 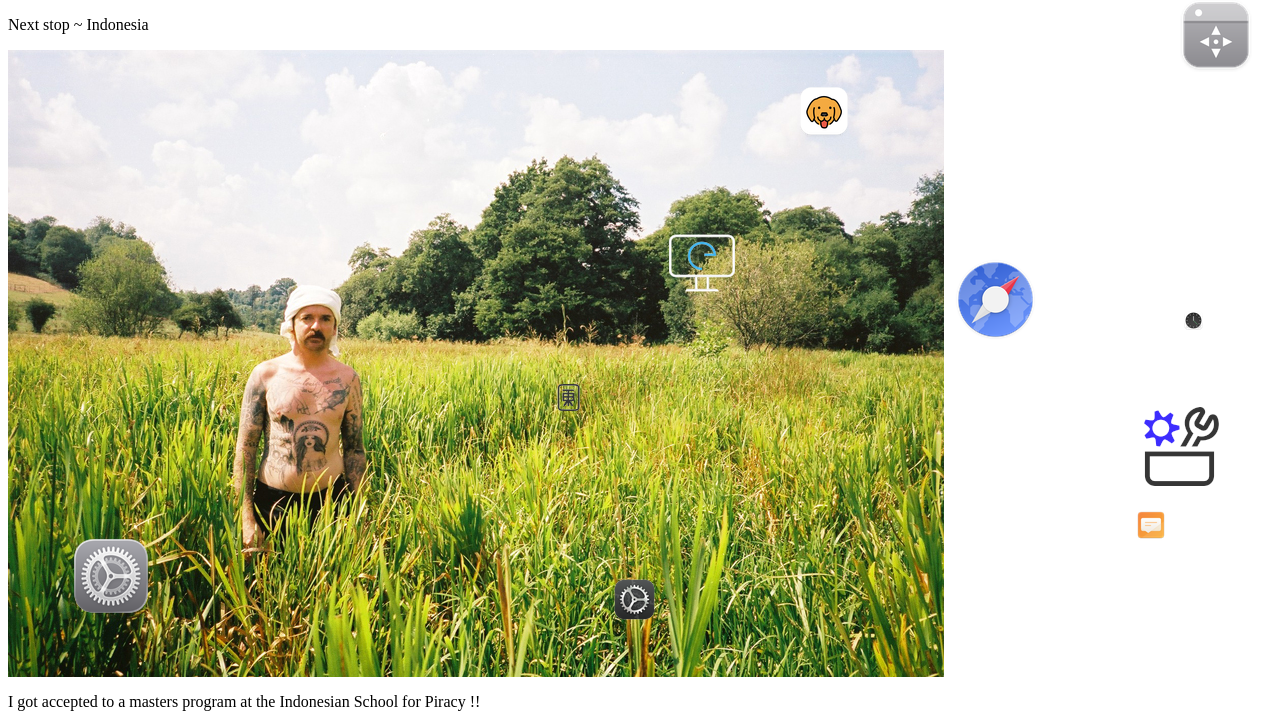 What do you see at coordinates (111, 576) in the screenshot?
I see `open system preferences` at bounding box center [111, 576].